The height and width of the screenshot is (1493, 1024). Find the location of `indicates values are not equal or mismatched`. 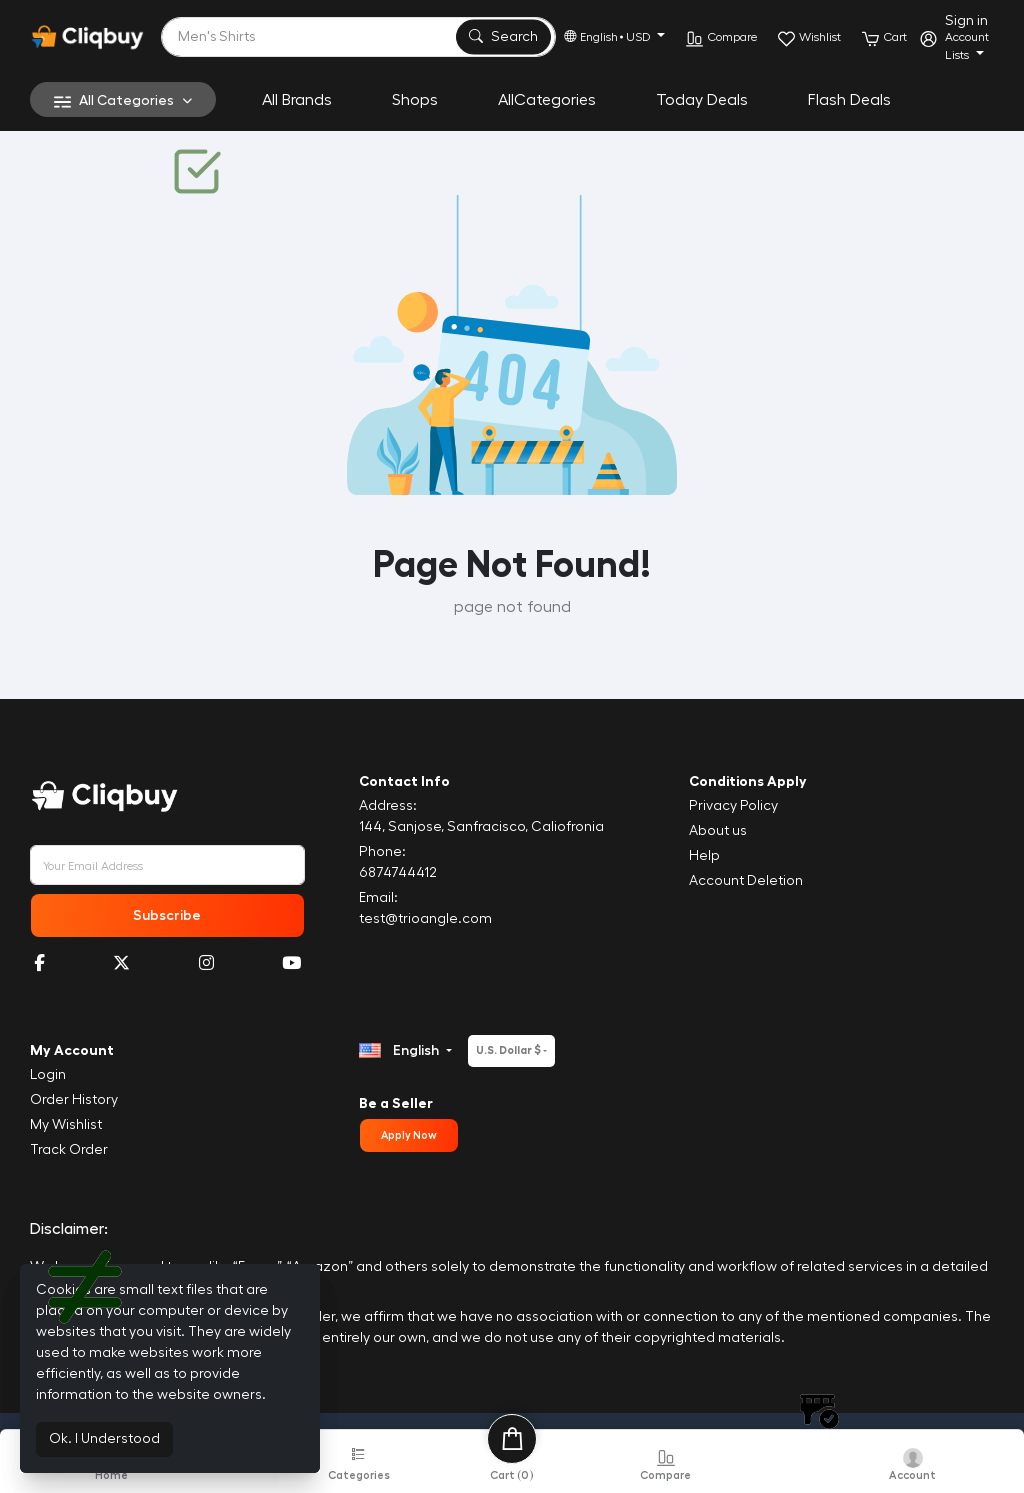

indicates values are not equal or mismatched is located at coordinates (85, 1287).